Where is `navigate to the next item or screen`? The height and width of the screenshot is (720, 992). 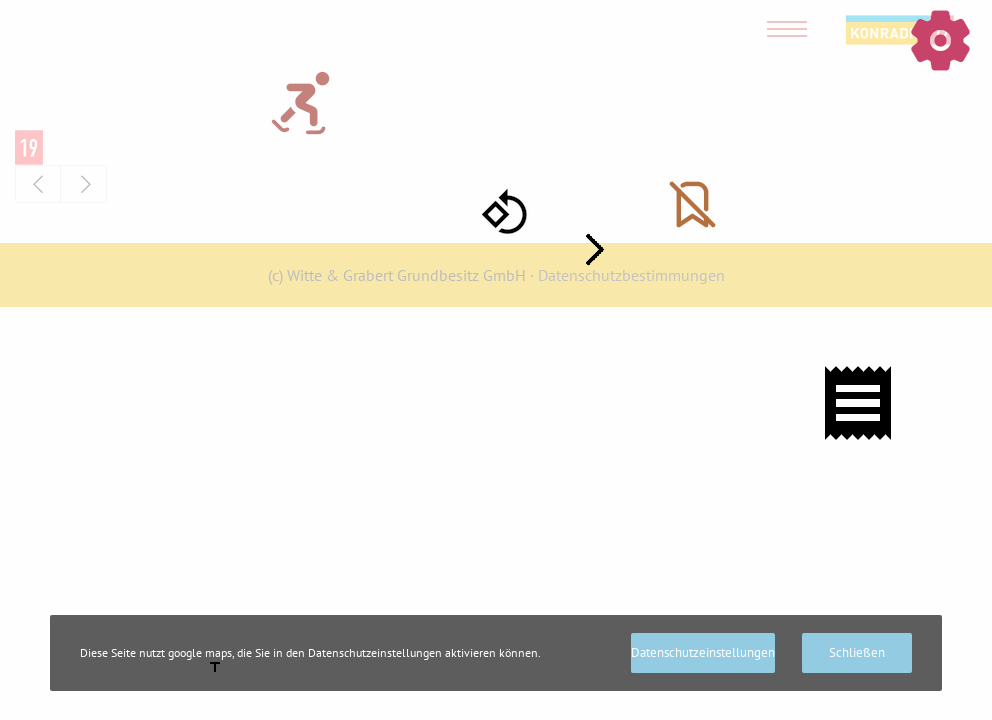 navigate to the next item or screen is located at coordinates (594, 249).